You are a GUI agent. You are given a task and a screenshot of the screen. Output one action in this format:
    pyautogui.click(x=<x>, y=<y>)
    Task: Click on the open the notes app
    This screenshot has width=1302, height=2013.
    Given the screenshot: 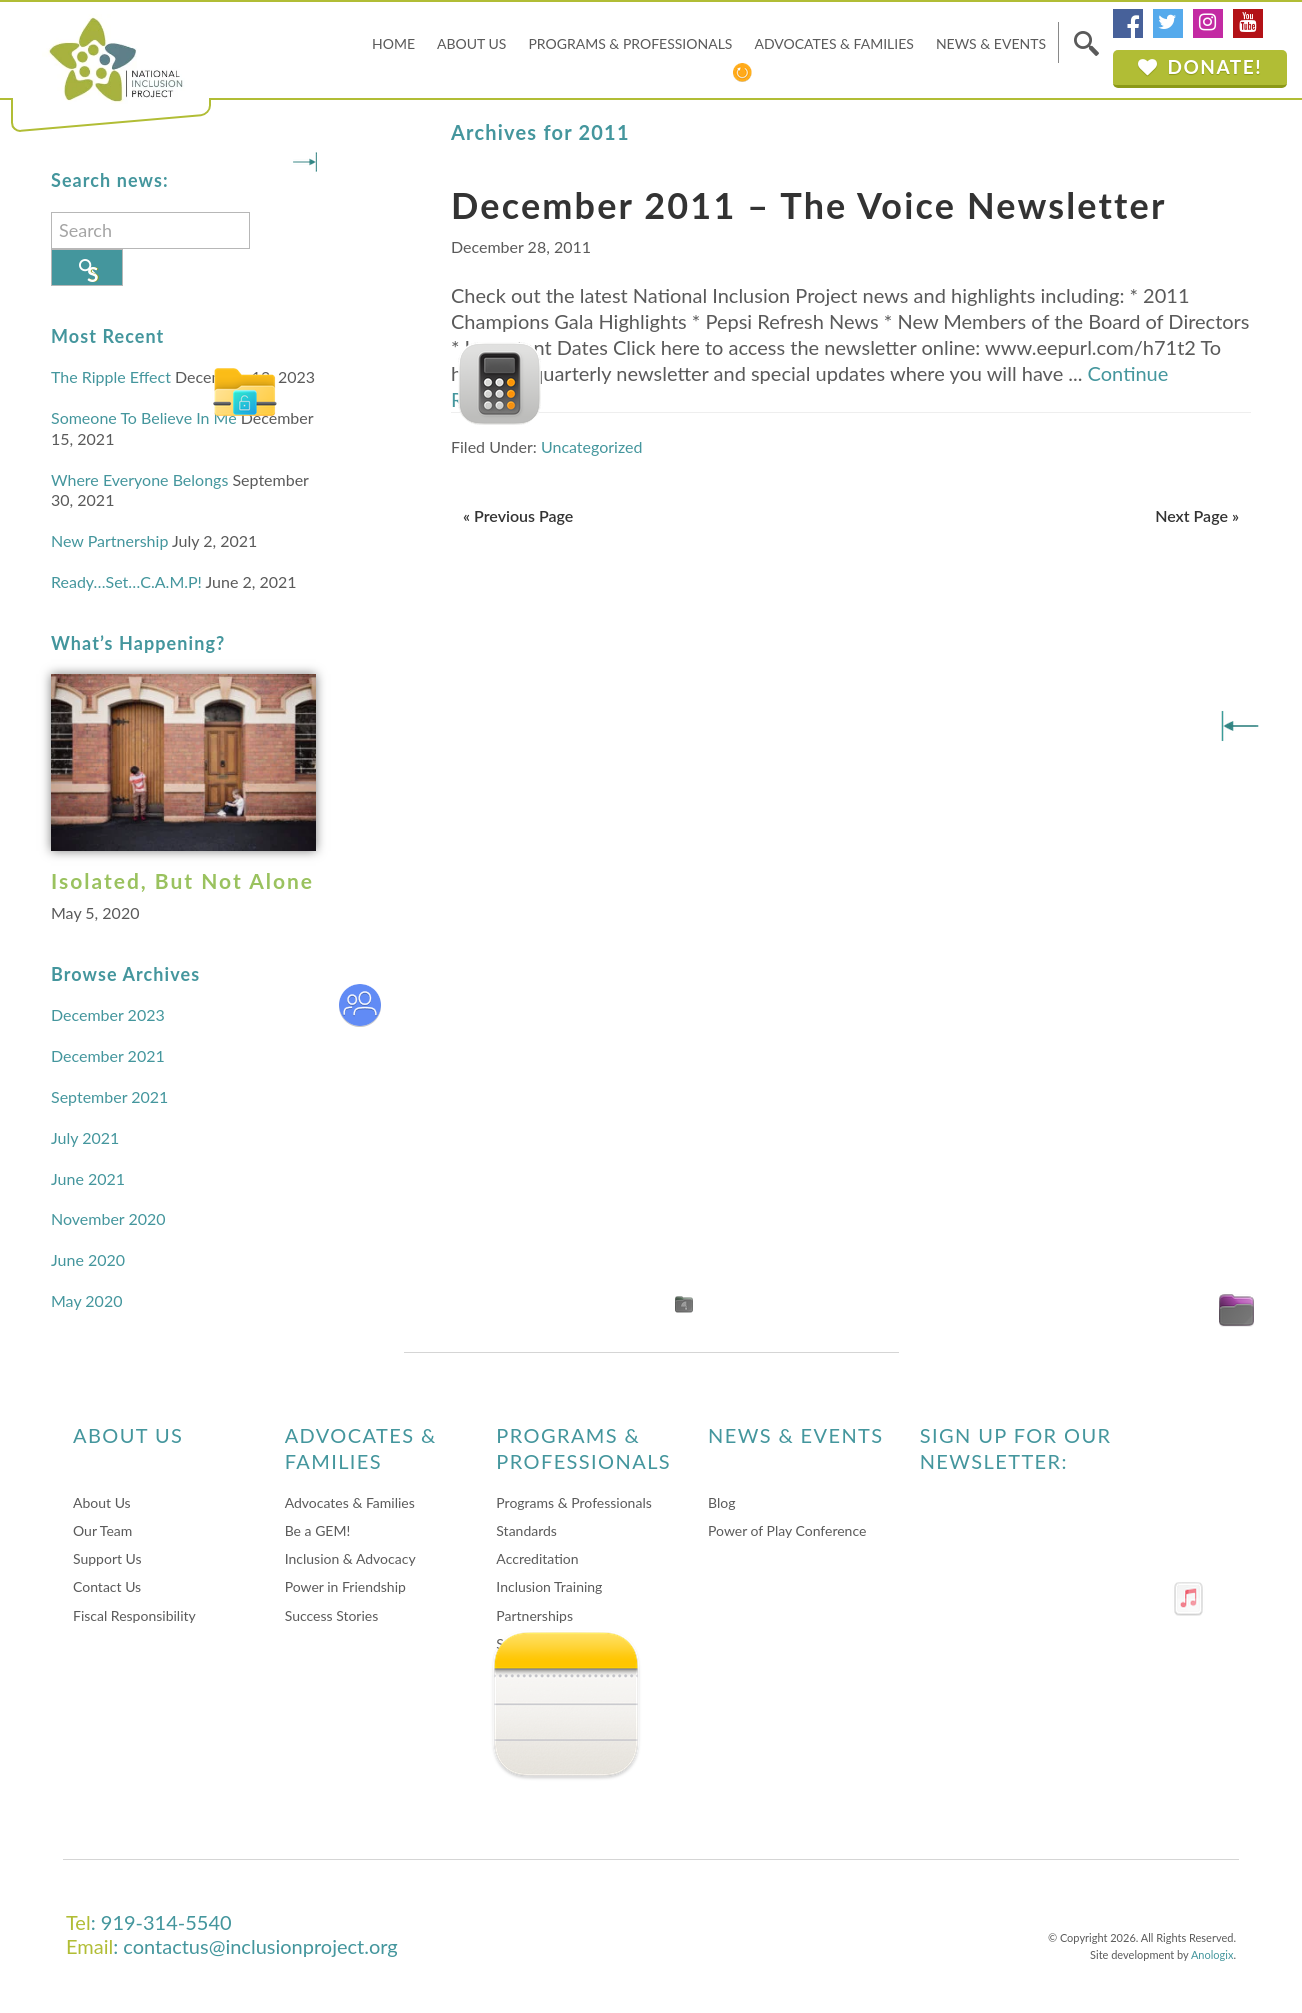 What is the action you would take?
    pyautogui.click(x=566, y=1704)
    